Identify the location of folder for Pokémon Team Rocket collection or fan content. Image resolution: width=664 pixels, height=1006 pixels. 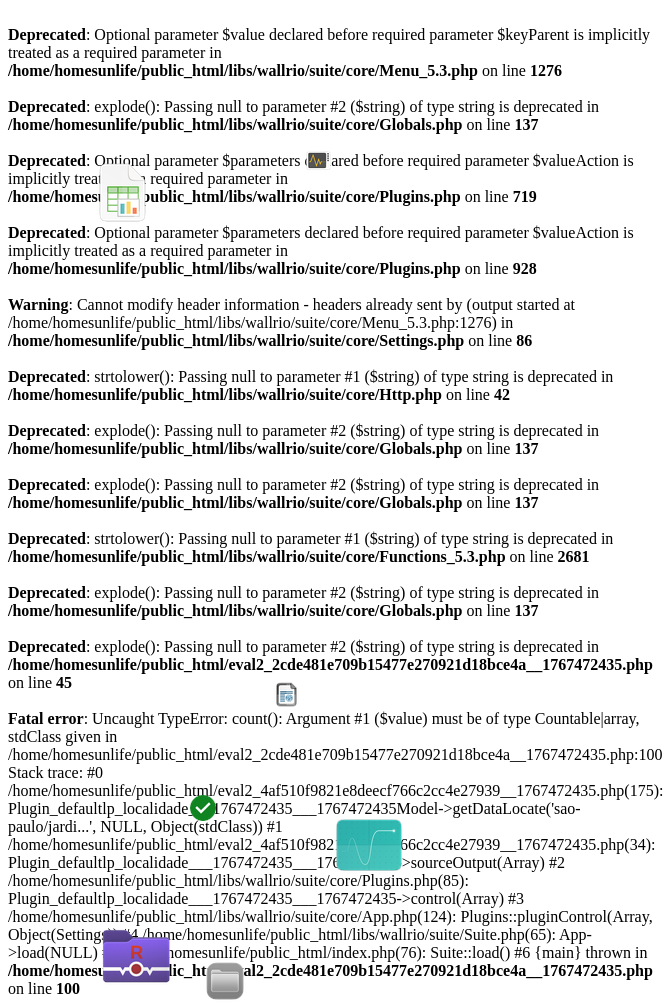
(136, 958).